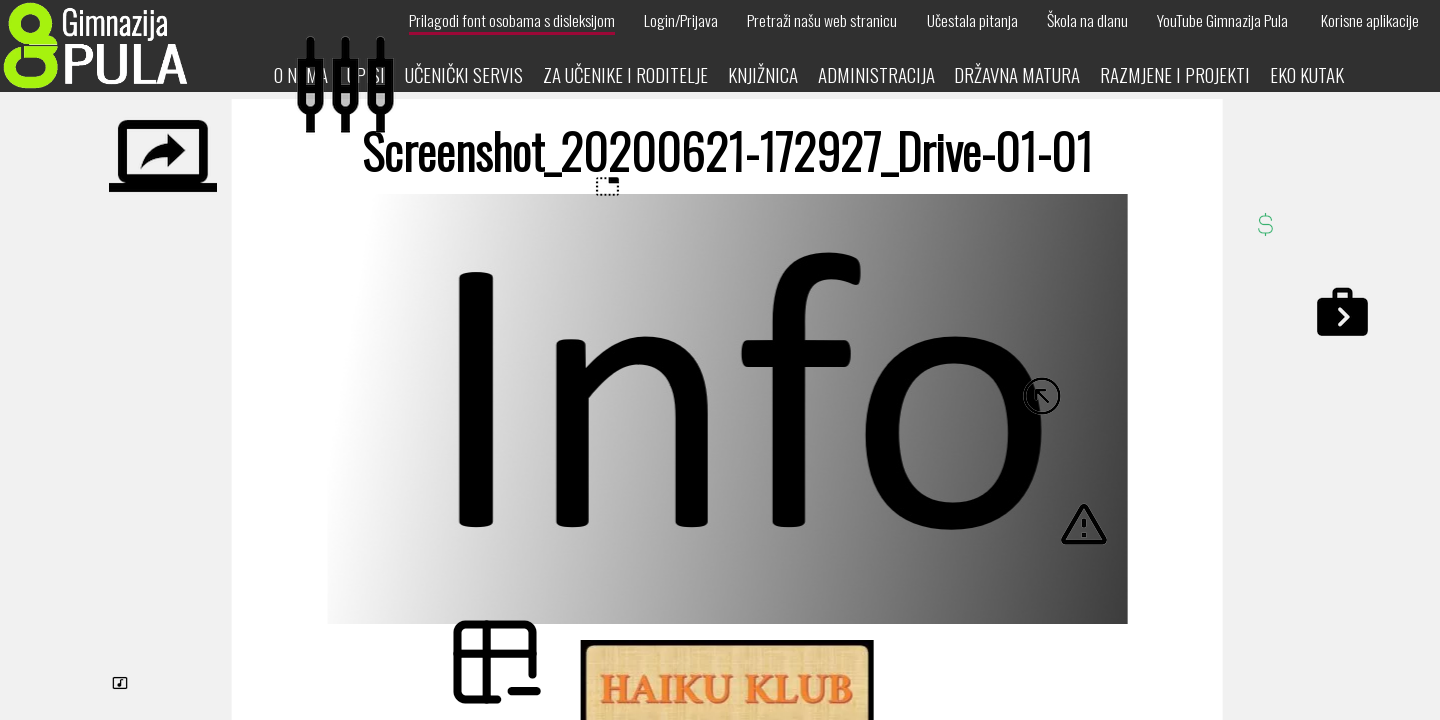 The height and width of the screenshot is (720, 1440). What do you see at coordinates (120, 683) in the screenshot?
I see `play or browse music videos` at bounding box center [120, 683].